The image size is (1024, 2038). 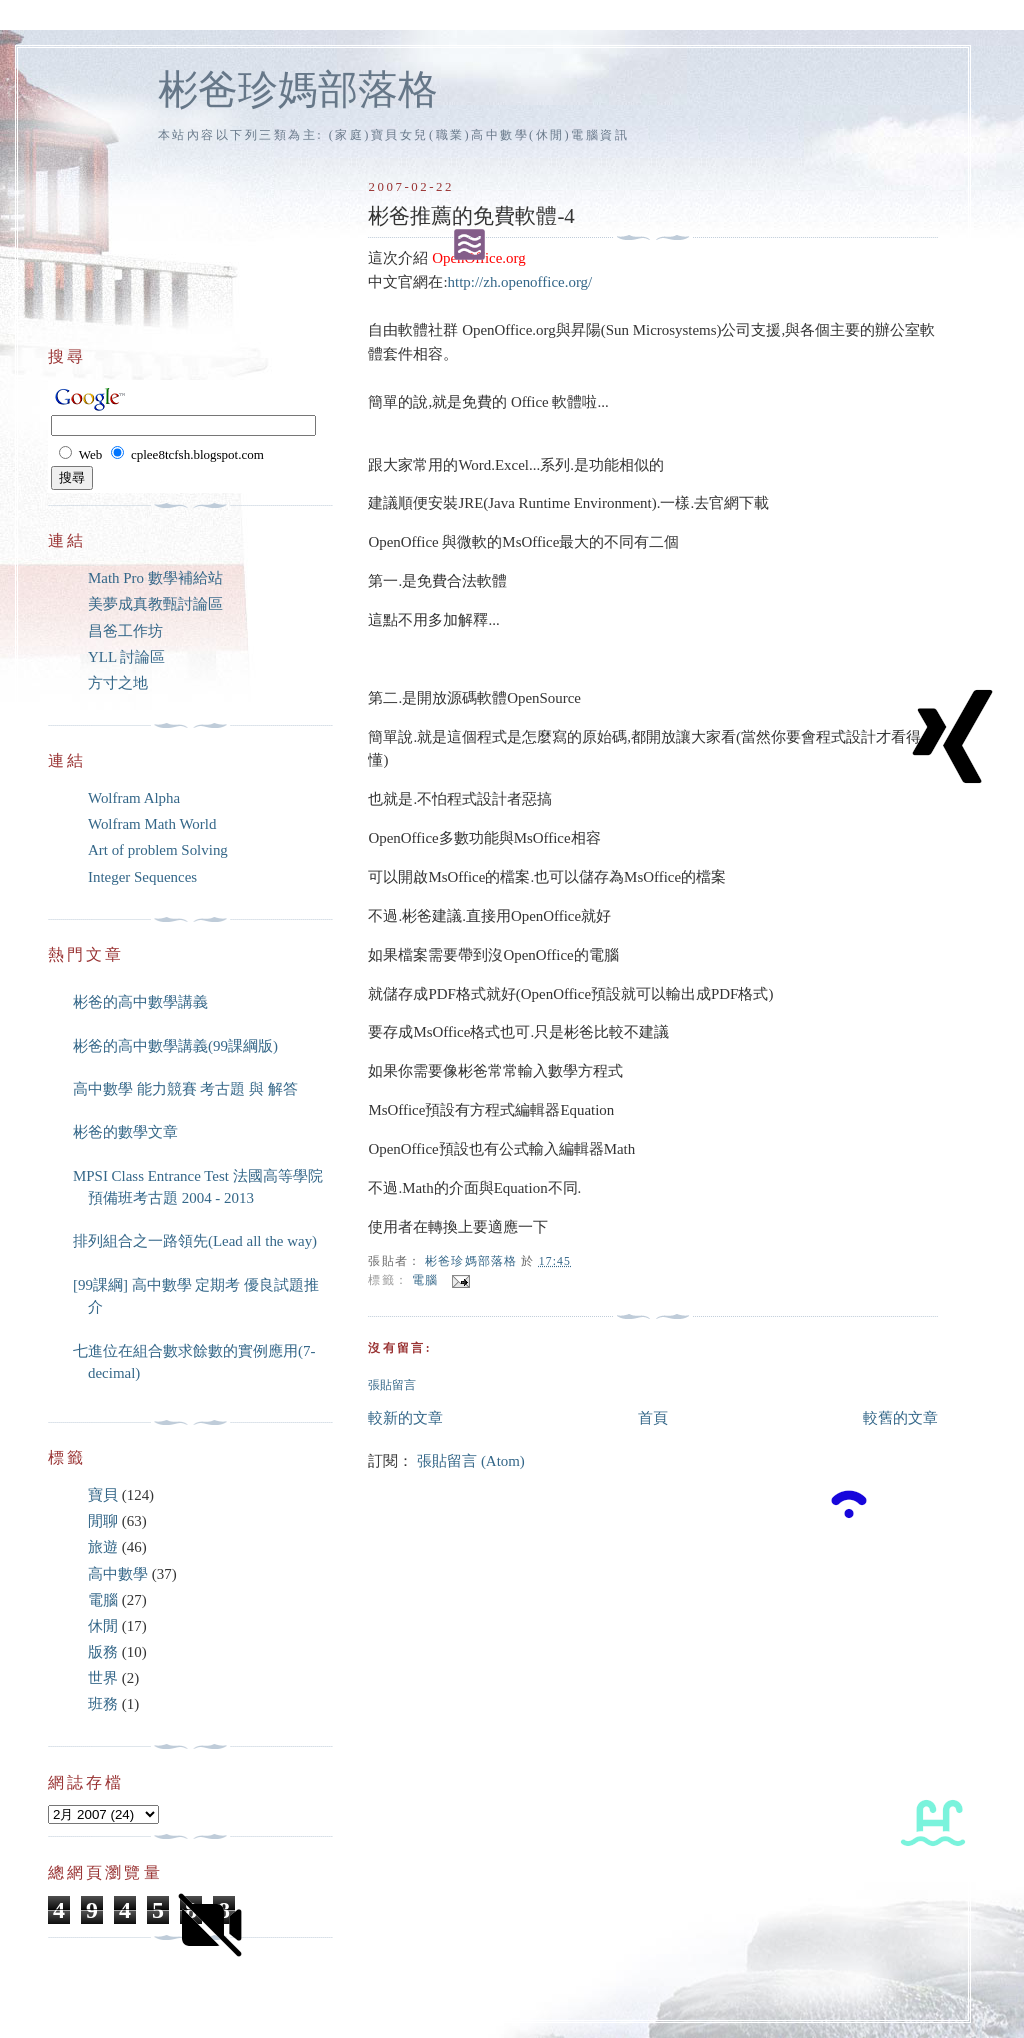 I want to click on indicates water or aquatic features, so click(x=469, y=244).